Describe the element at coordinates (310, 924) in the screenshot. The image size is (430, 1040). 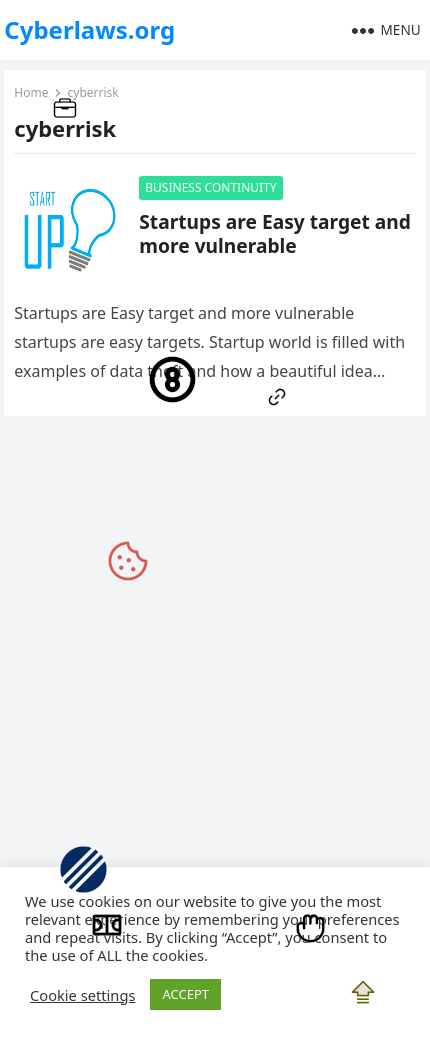
I see `drag to reorder or move an item` at that location.